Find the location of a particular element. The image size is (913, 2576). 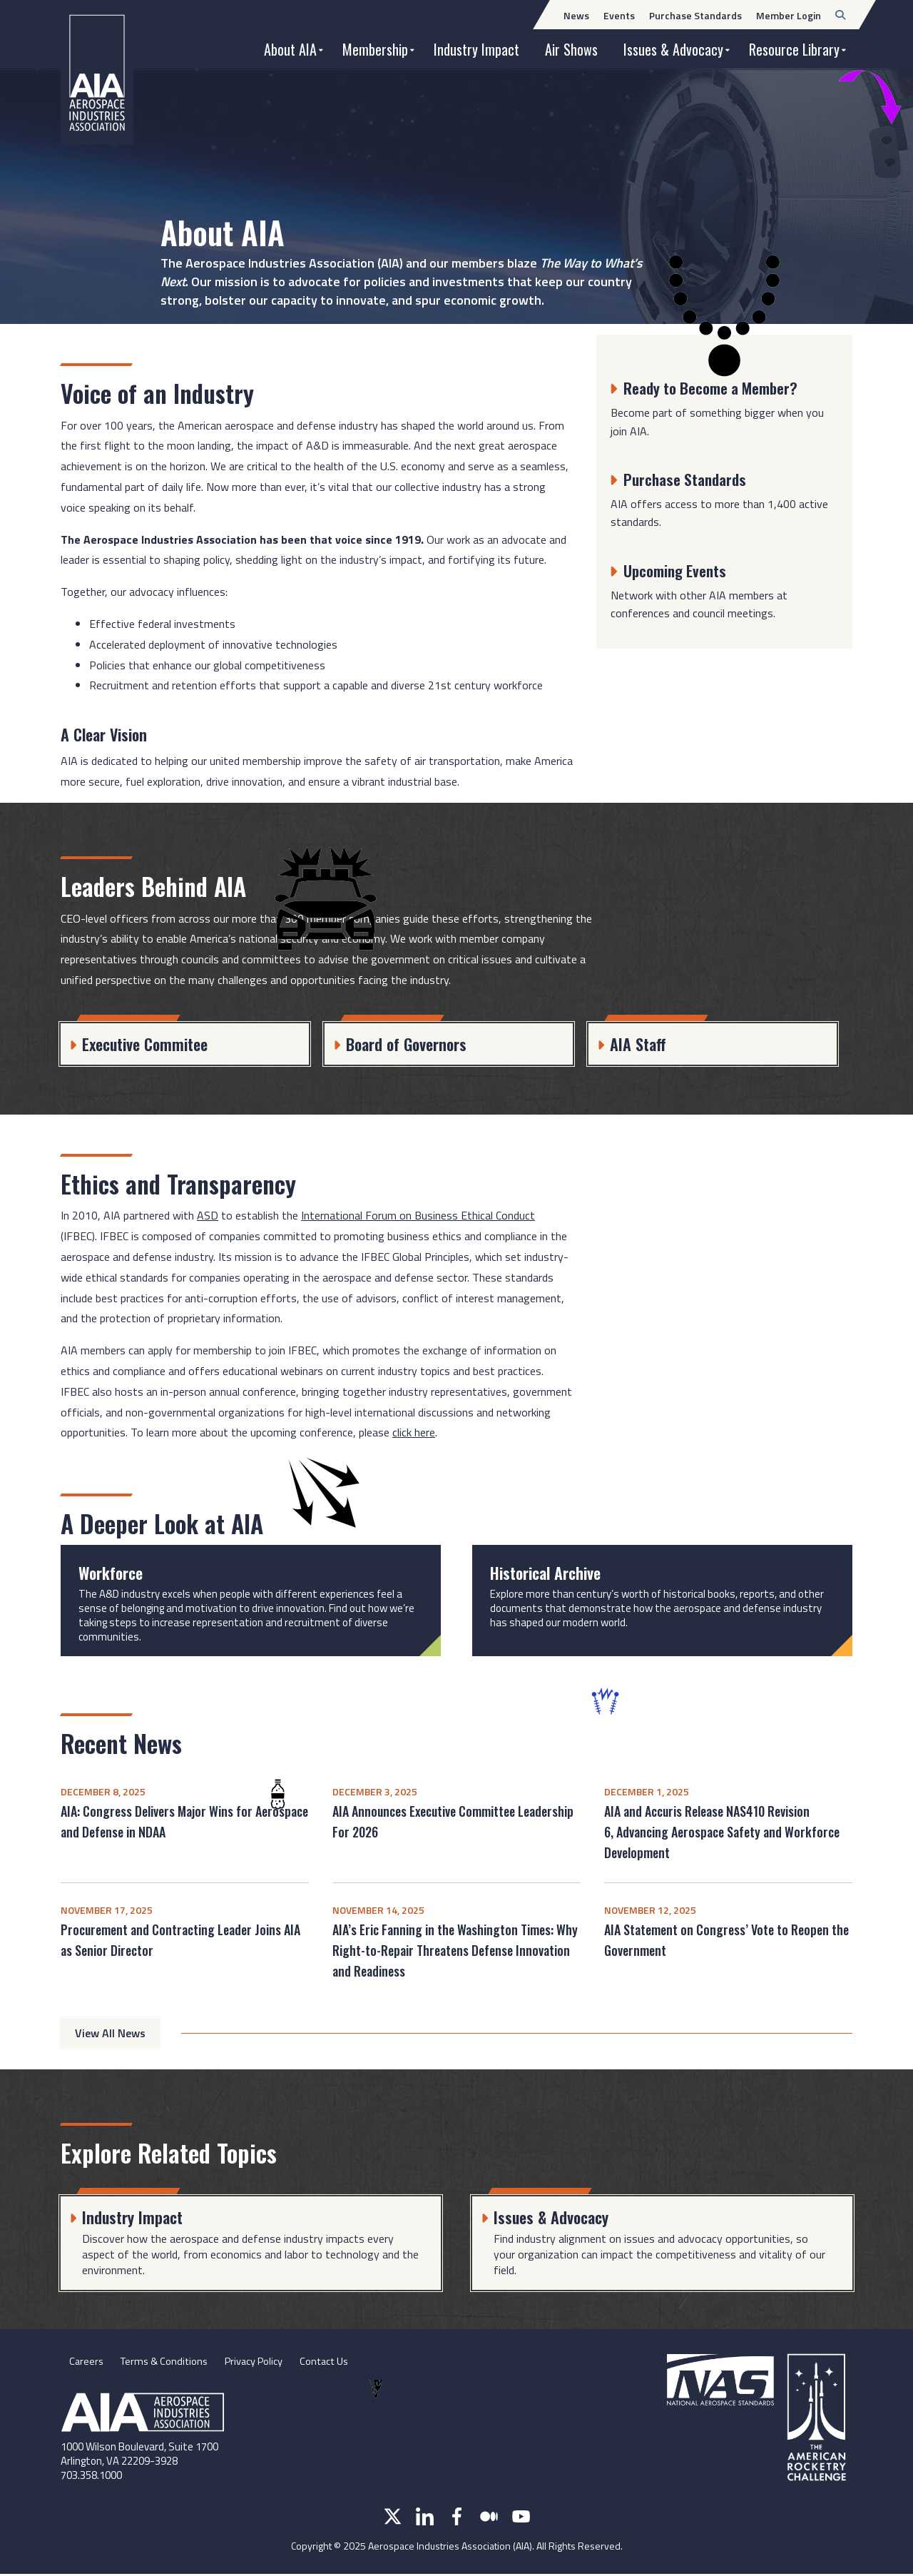

indicates police or emergency services in a game is located at coordinates (325, 898).